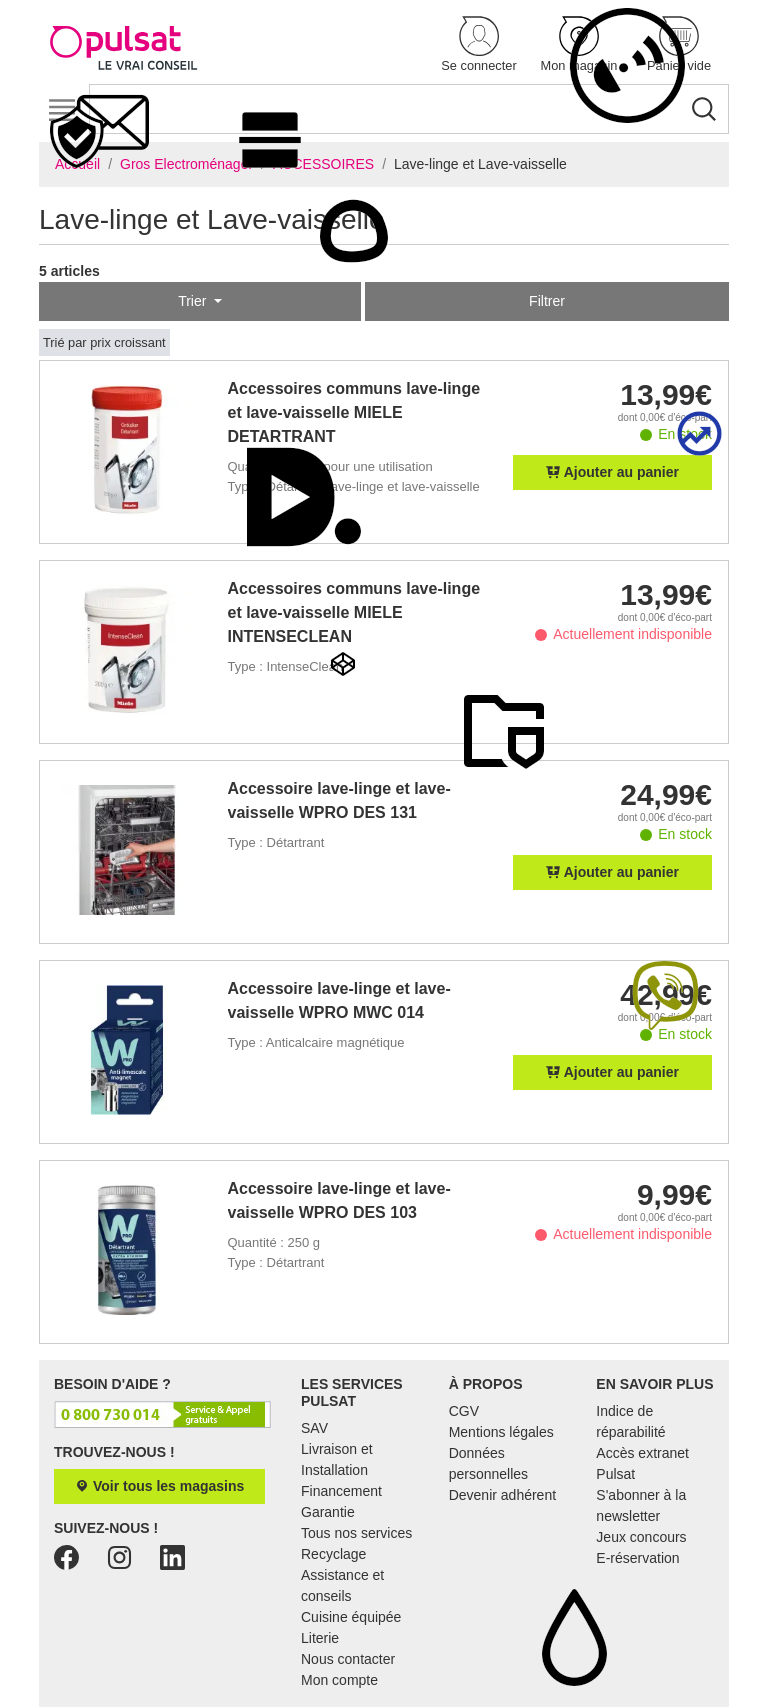  I want to click on open traccar gps tracking app, so click(627, 65).